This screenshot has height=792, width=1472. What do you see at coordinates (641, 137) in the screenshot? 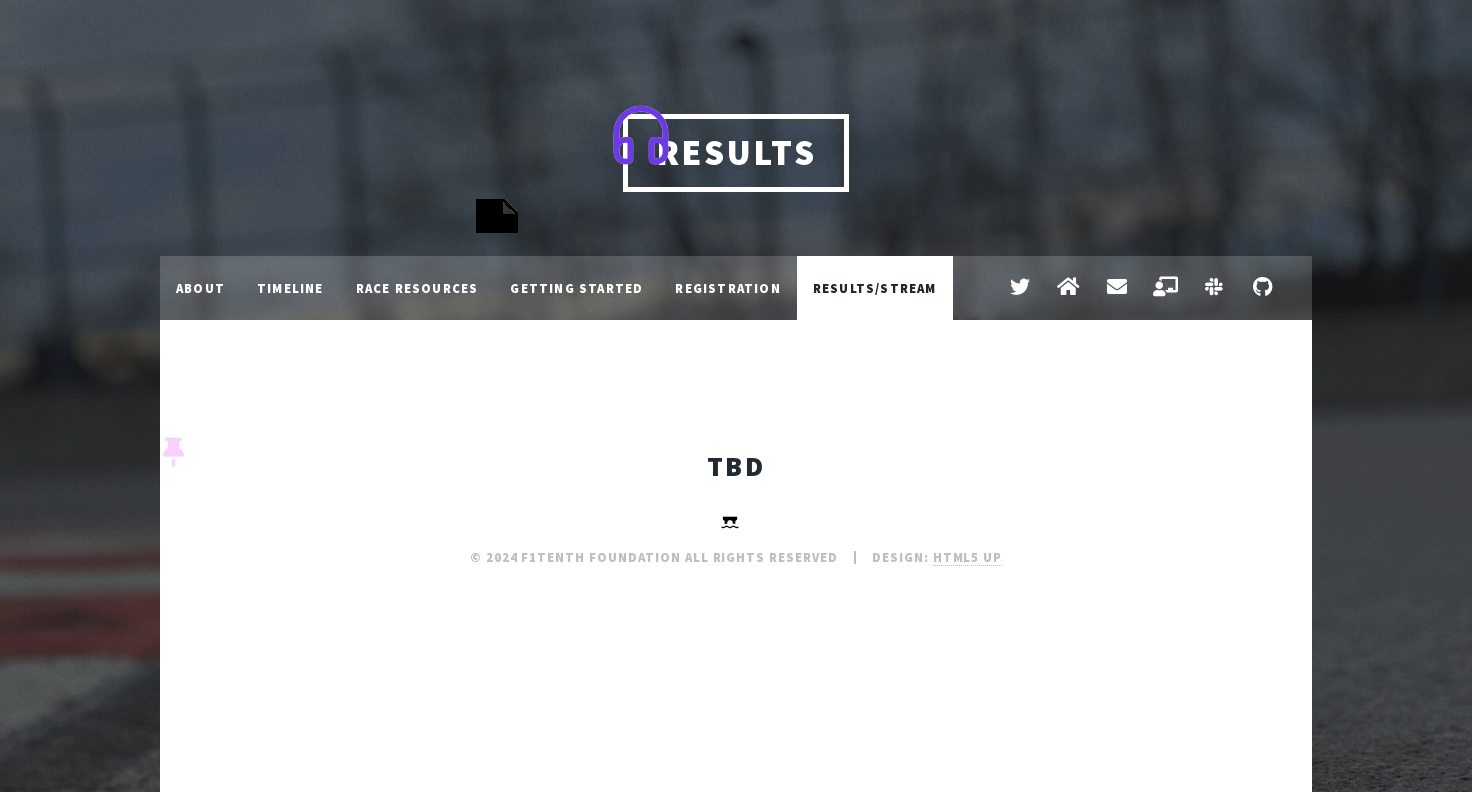
I see `listen to audio or music` at bounding box center [641, 137].